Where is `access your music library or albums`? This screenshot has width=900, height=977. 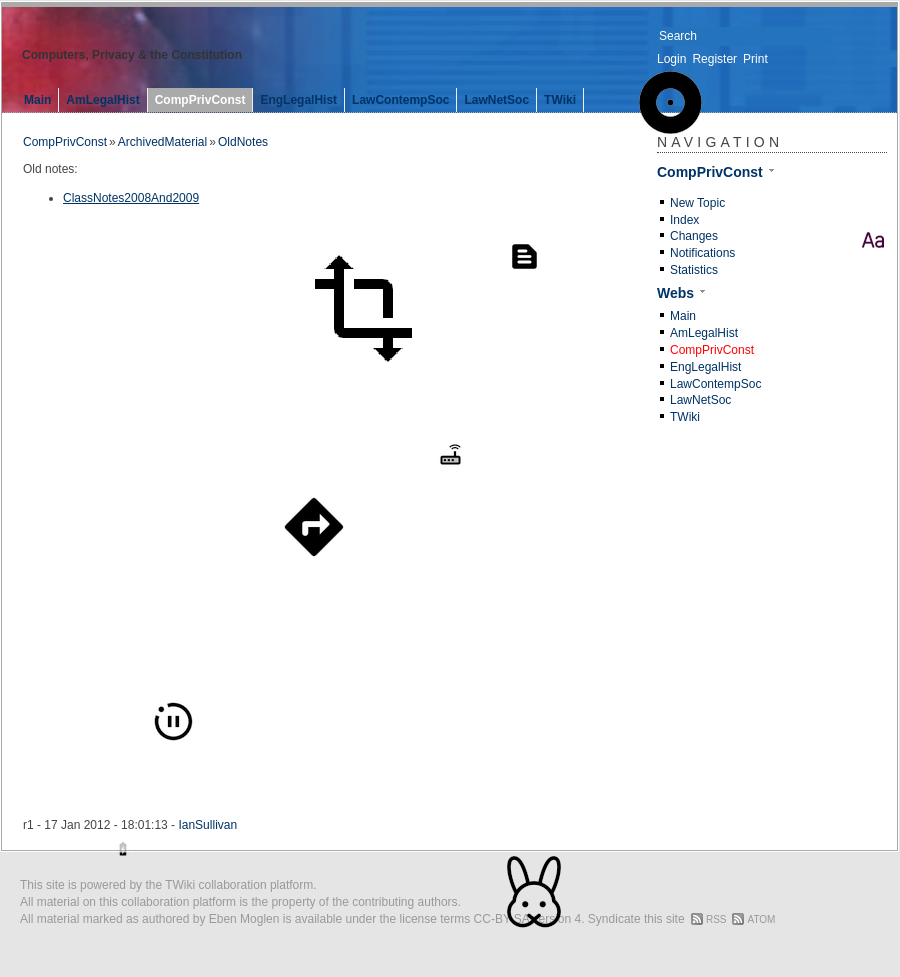
access your music library or albums is located at coordinates (670, 102).